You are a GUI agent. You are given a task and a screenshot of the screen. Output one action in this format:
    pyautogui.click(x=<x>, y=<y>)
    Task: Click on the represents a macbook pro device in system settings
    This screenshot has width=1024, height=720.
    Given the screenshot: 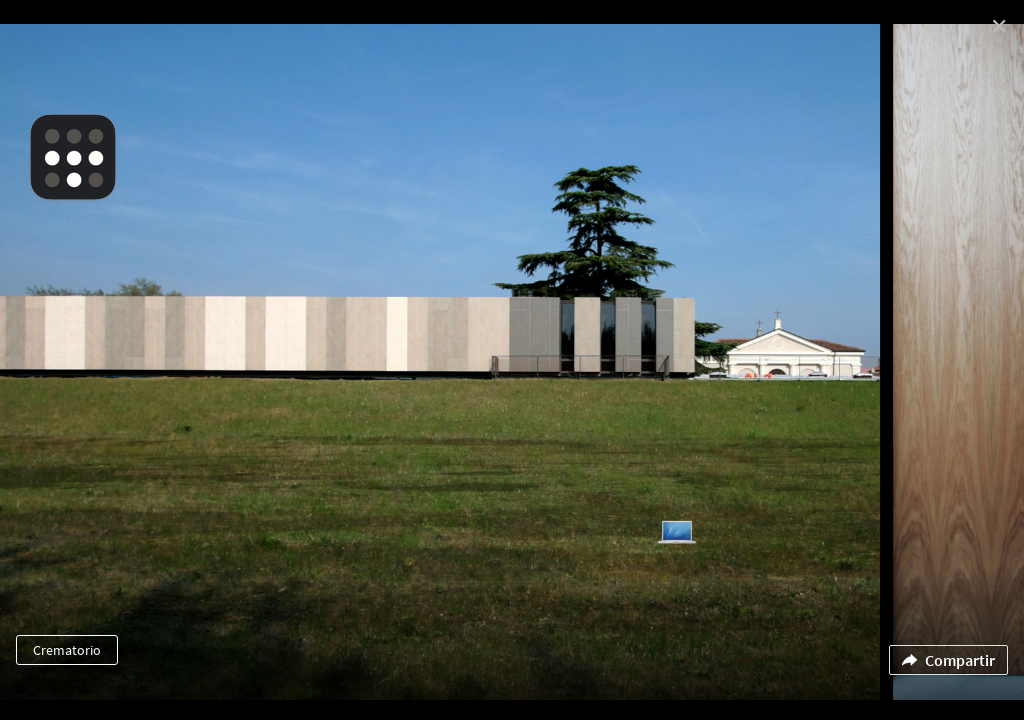 What is the action you would take?
    pyautogui.click(x=677, y=531)
    